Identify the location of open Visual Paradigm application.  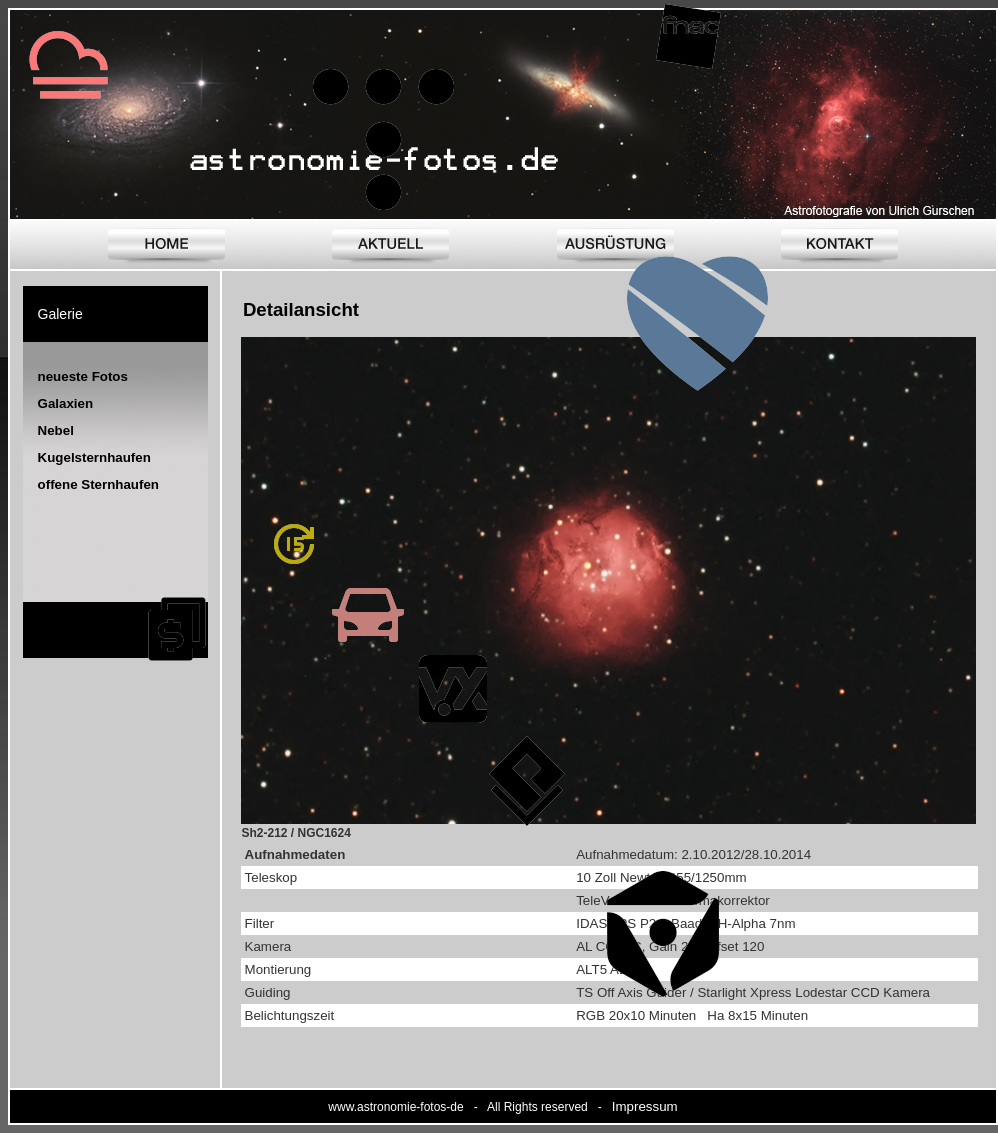
(527, 781).